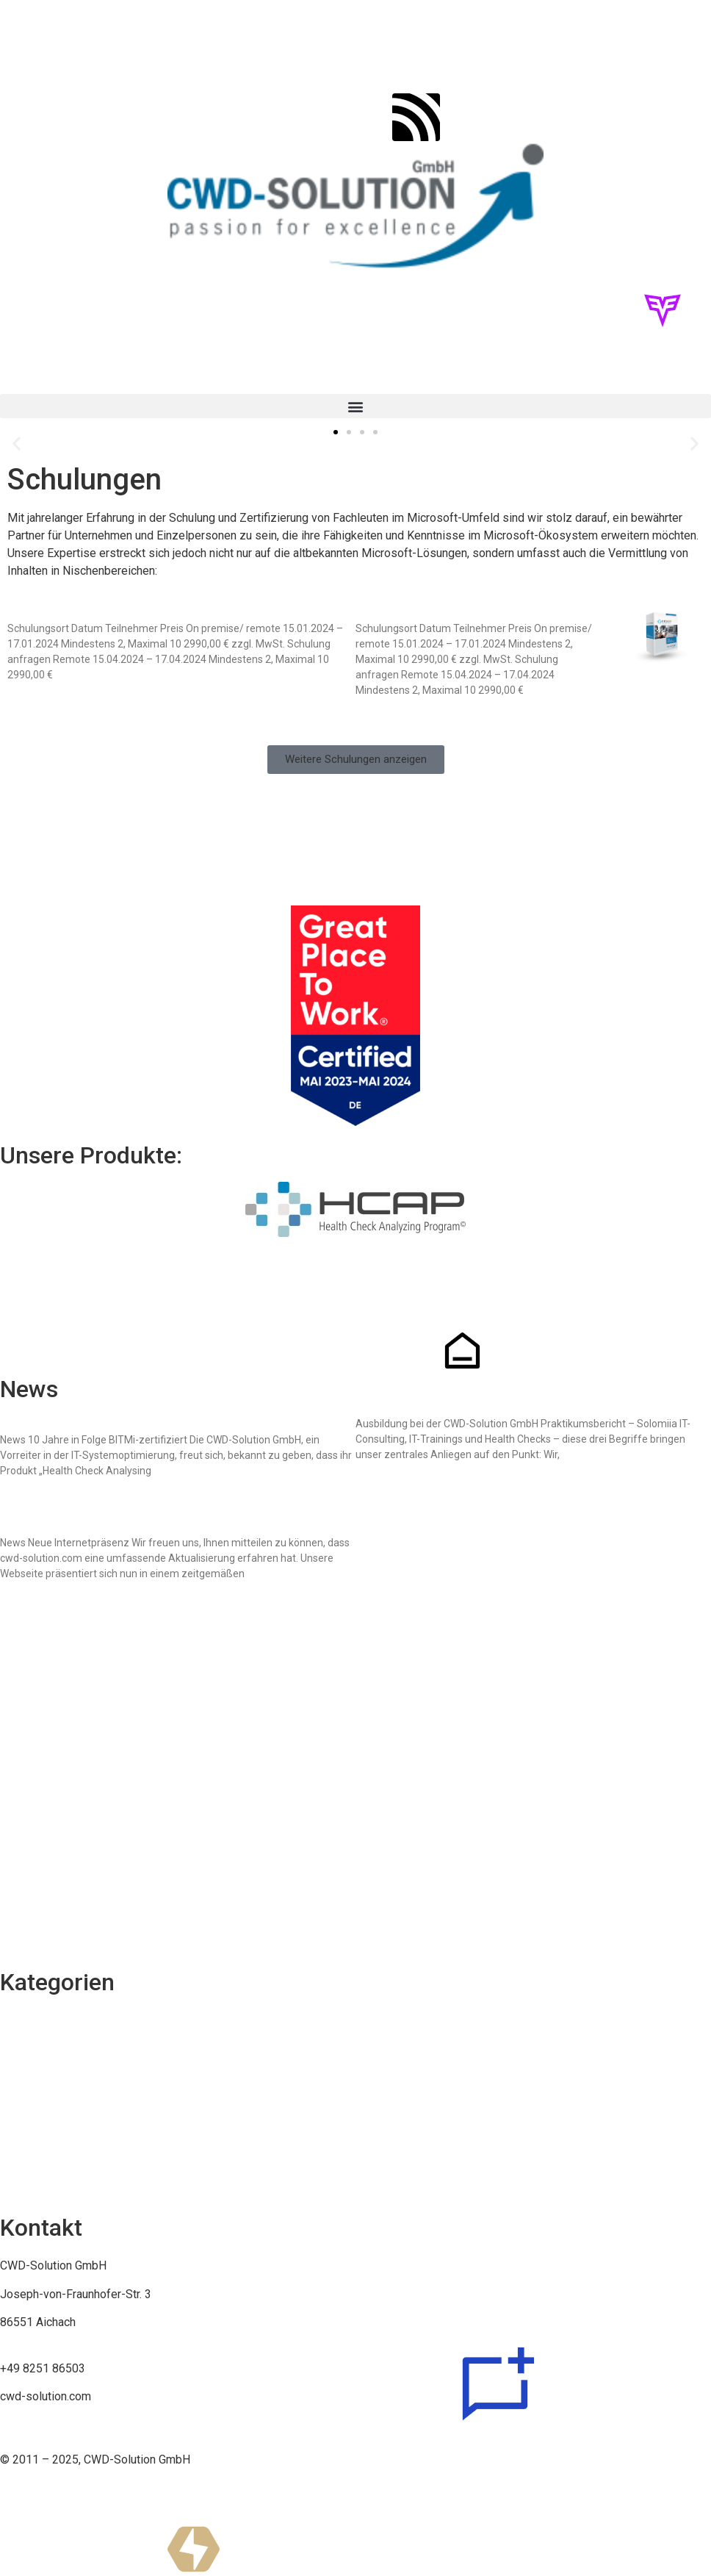 The image size is (711, 2576). Describe the element at coordinates (193, 2549) in the screenshot. I see `chakra ui logo` at that location.